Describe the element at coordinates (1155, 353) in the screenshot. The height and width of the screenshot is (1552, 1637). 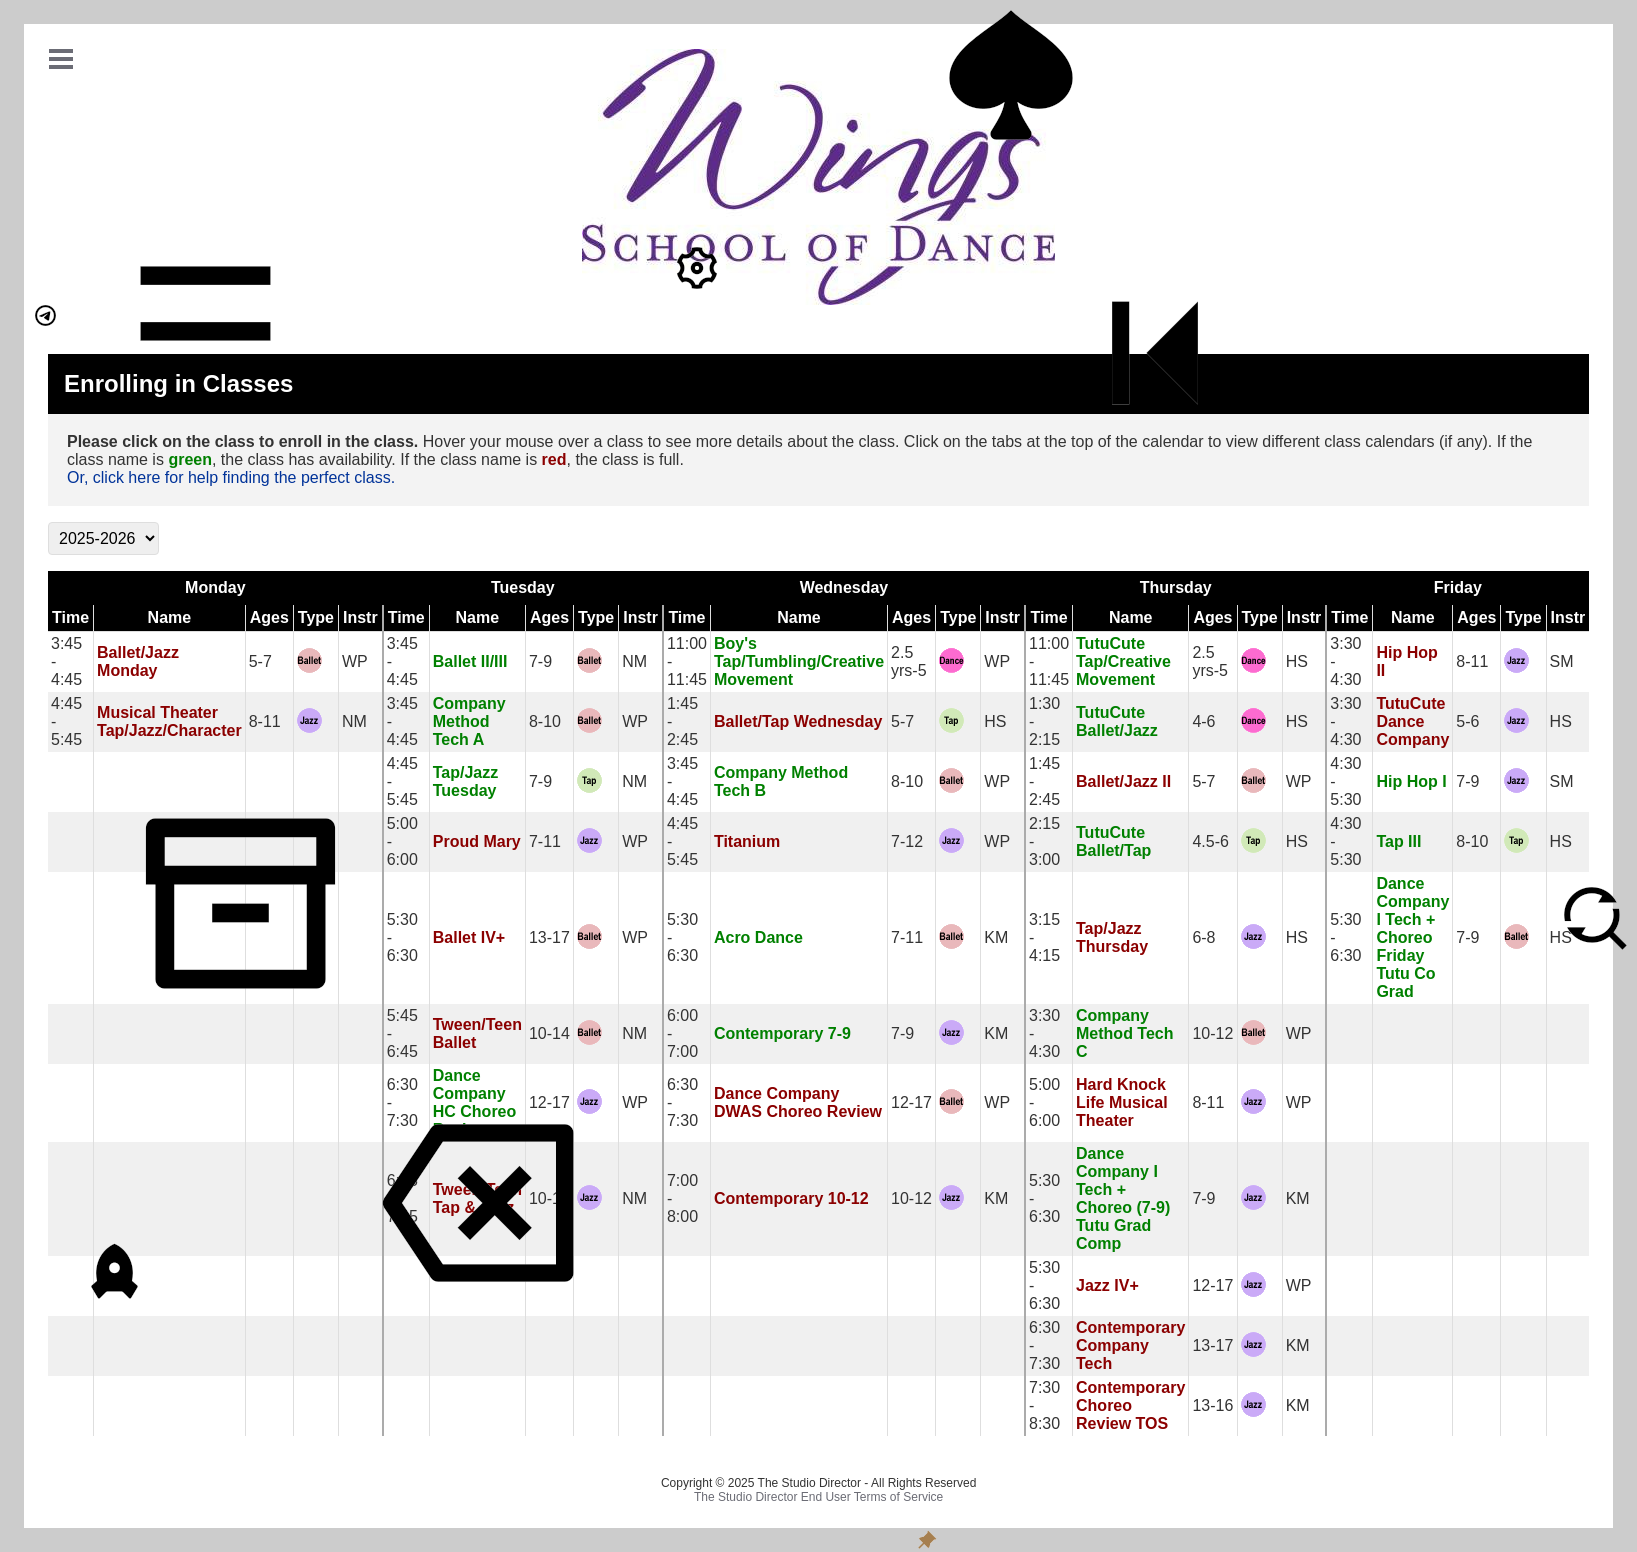
I see `skip to previous track` at that location.